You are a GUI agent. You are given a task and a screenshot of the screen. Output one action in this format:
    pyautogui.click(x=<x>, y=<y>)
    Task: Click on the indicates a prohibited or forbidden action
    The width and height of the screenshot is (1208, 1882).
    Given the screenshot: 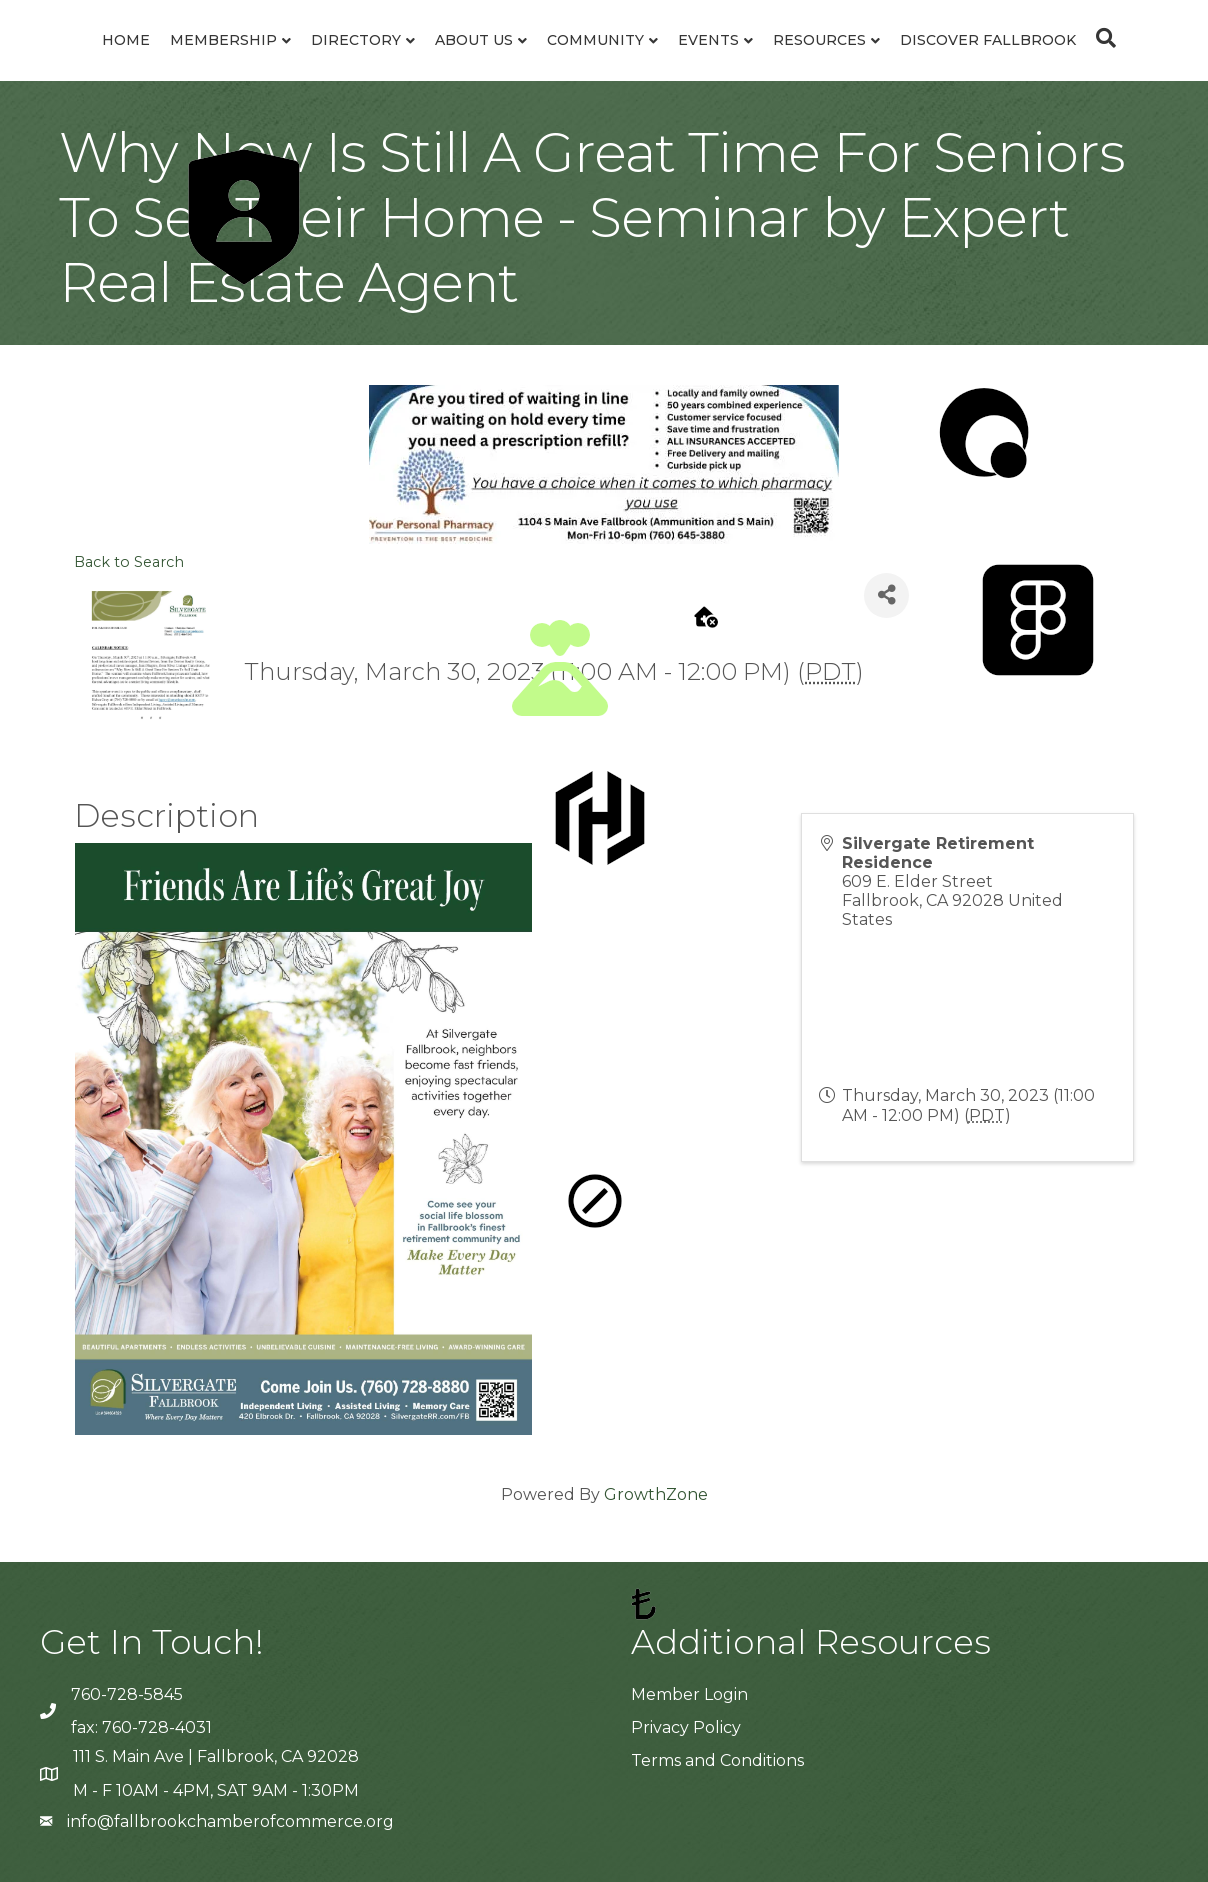 What is the action you would take?
    pyautogui.click(x=595, y=1201)
    